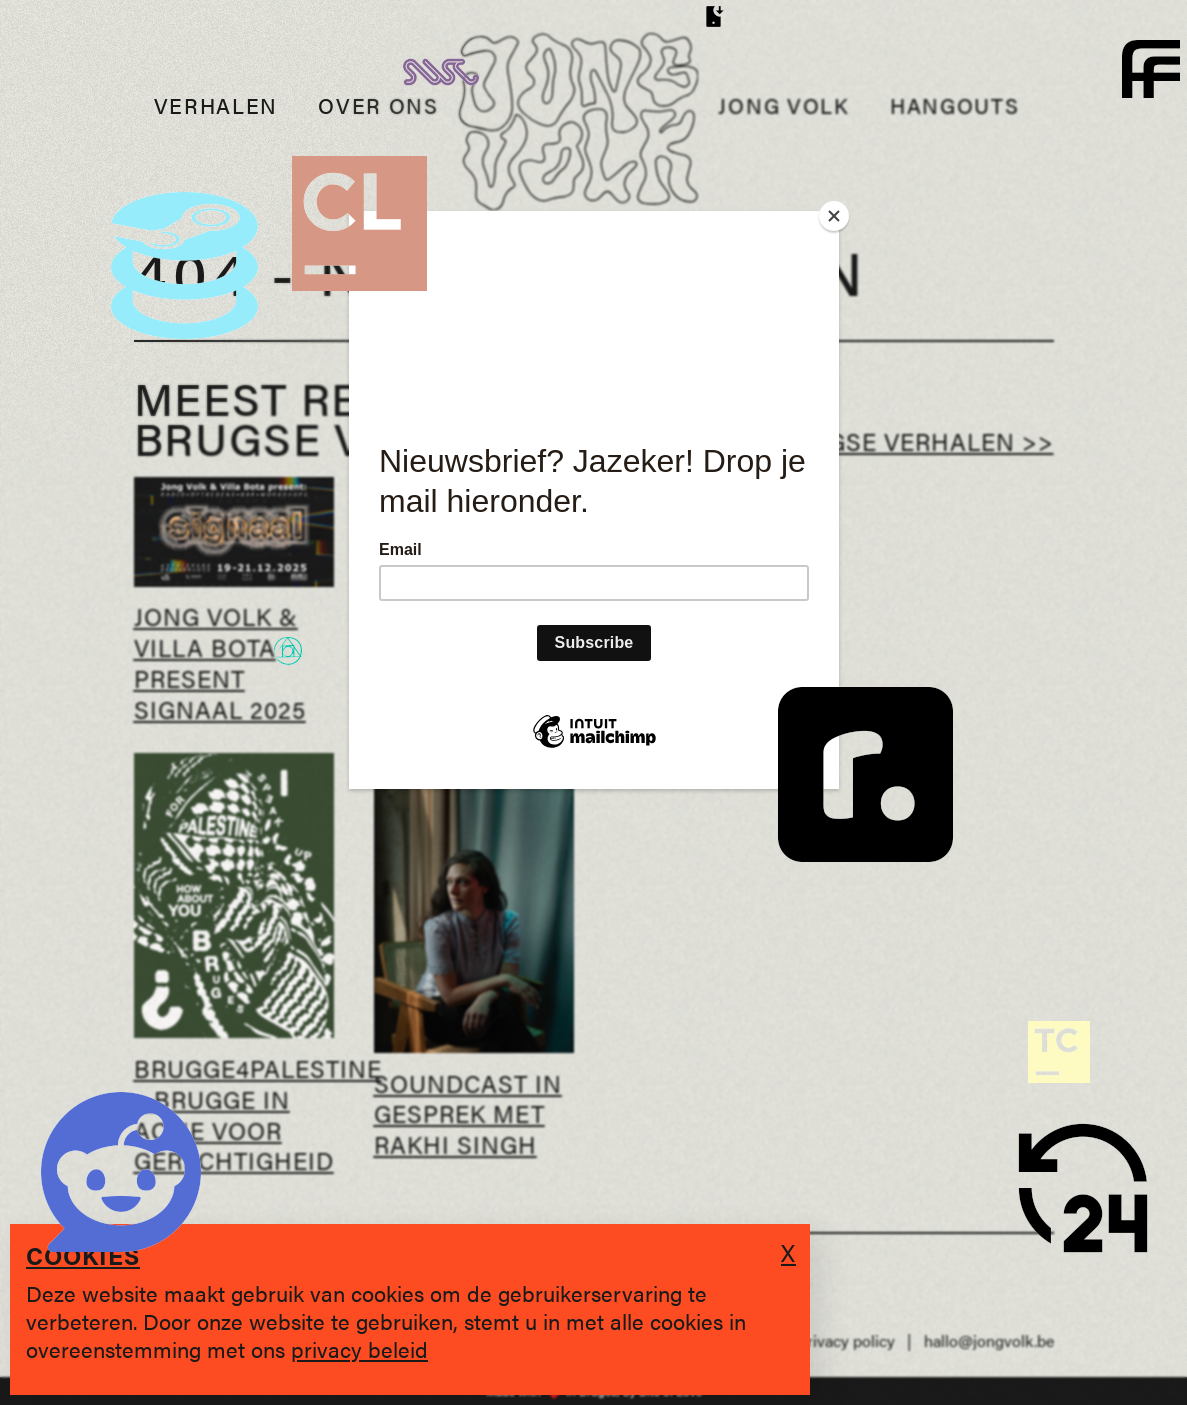 Image resolution: width=1187 pixels, height=1405 pixels. What do you see at coordinates (359, 223) in the screenshot?
I see `open CLion IDE` at bounding box center [359, 223].